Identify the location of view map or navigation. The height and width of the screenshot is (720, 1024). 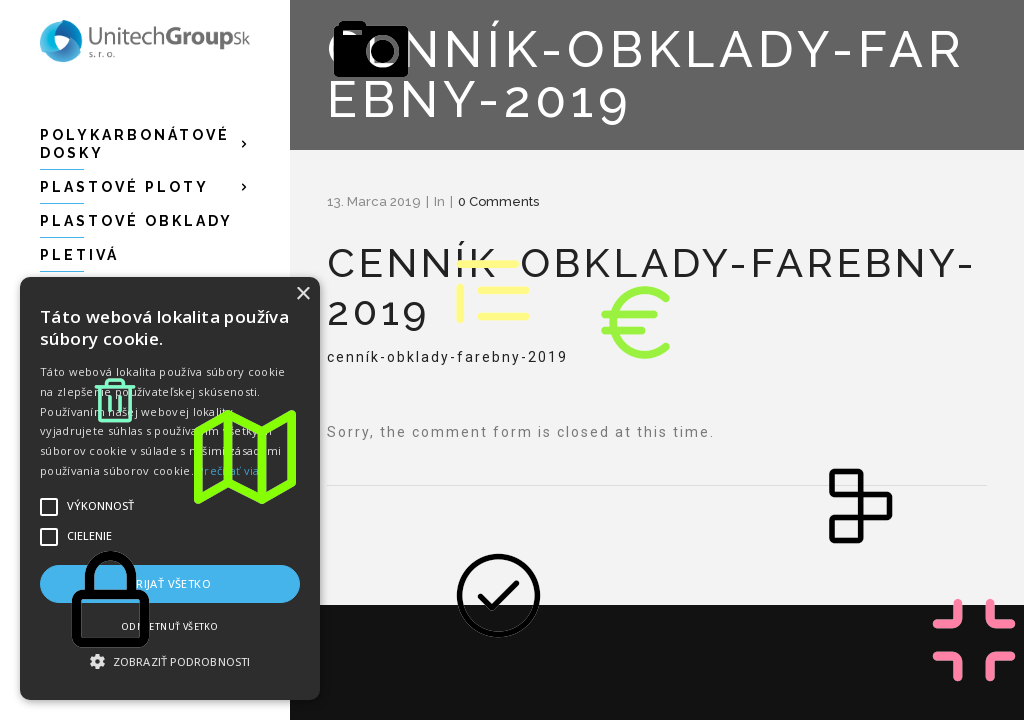
(245, 457).